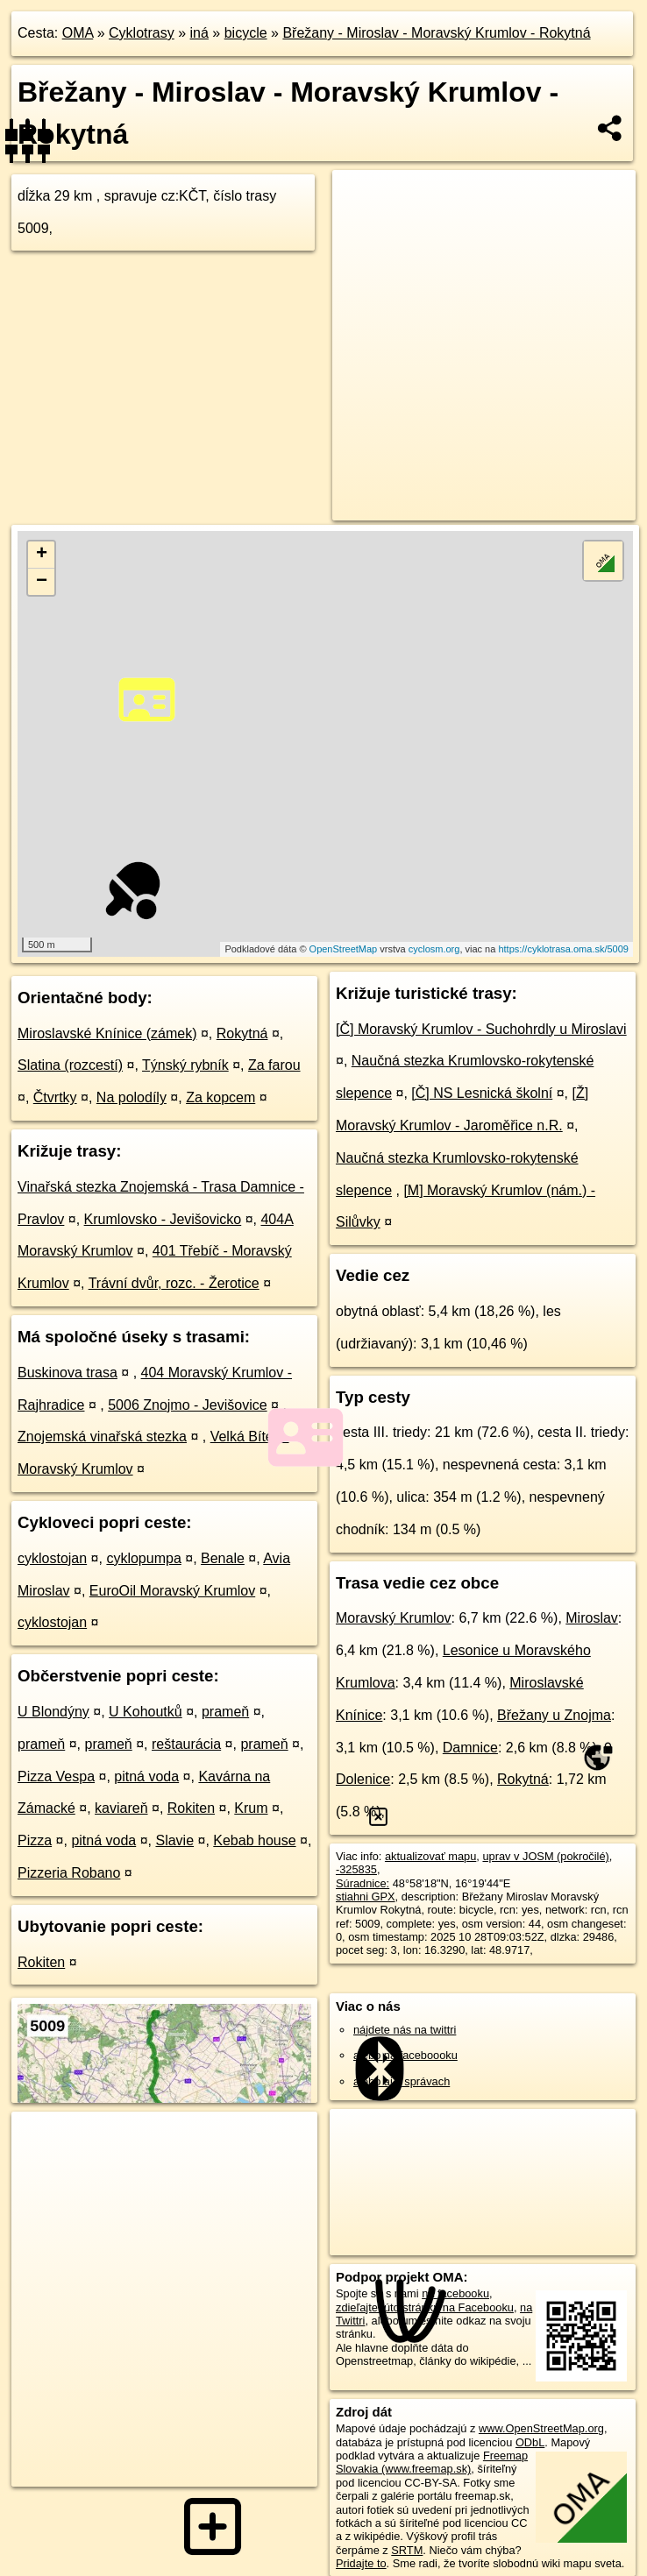 The image size is (647, 2576). Describe the element at coordinates (598, 1756) in the screenshot. I see `indicates active VPN connection` at that location.